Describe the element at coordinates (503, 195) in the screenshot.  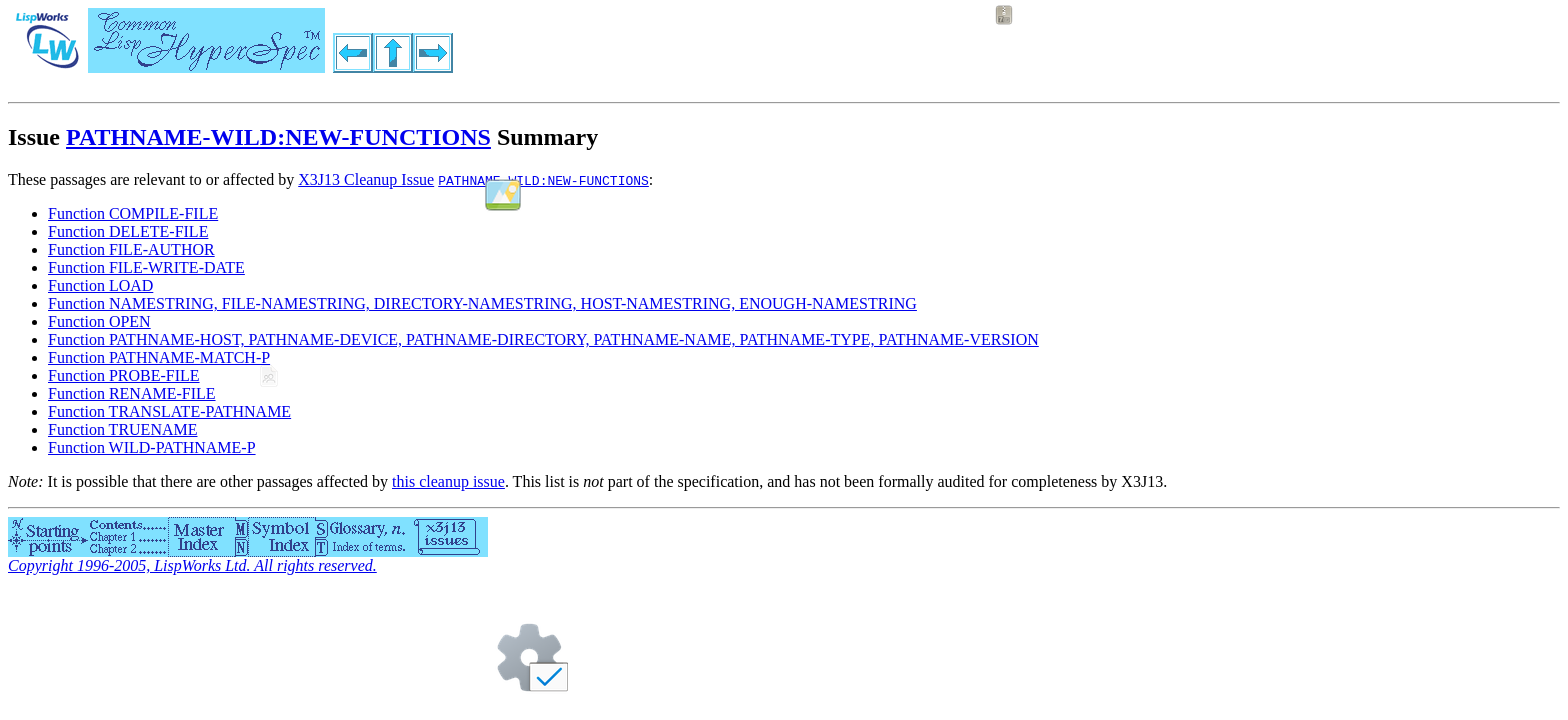
I see `open graphics or image editing applications` at that location.